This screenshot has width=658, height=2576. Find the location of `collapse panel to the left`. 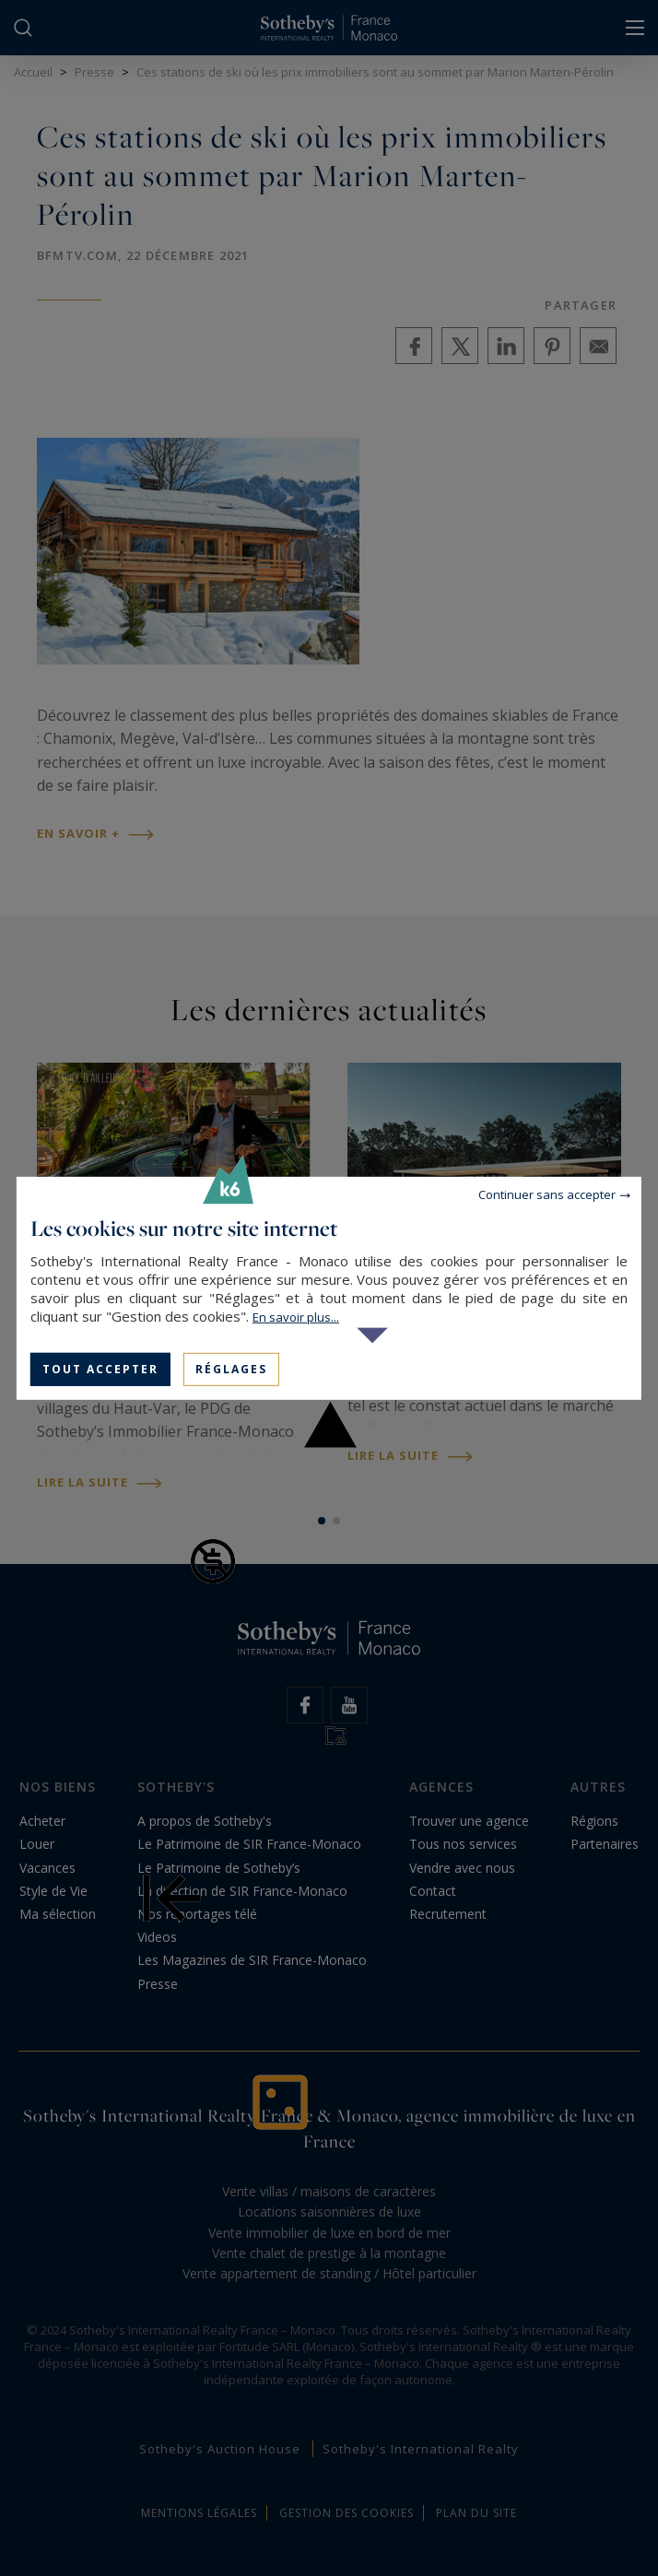

collapse panel to the left is located at coordinates (170, 1898).